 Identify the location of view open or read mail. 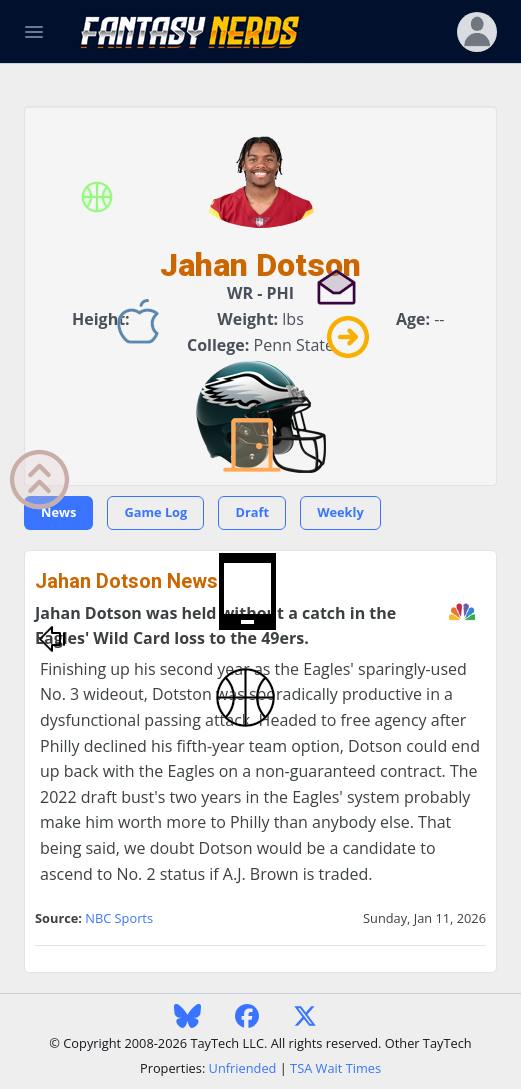
(336, 288).